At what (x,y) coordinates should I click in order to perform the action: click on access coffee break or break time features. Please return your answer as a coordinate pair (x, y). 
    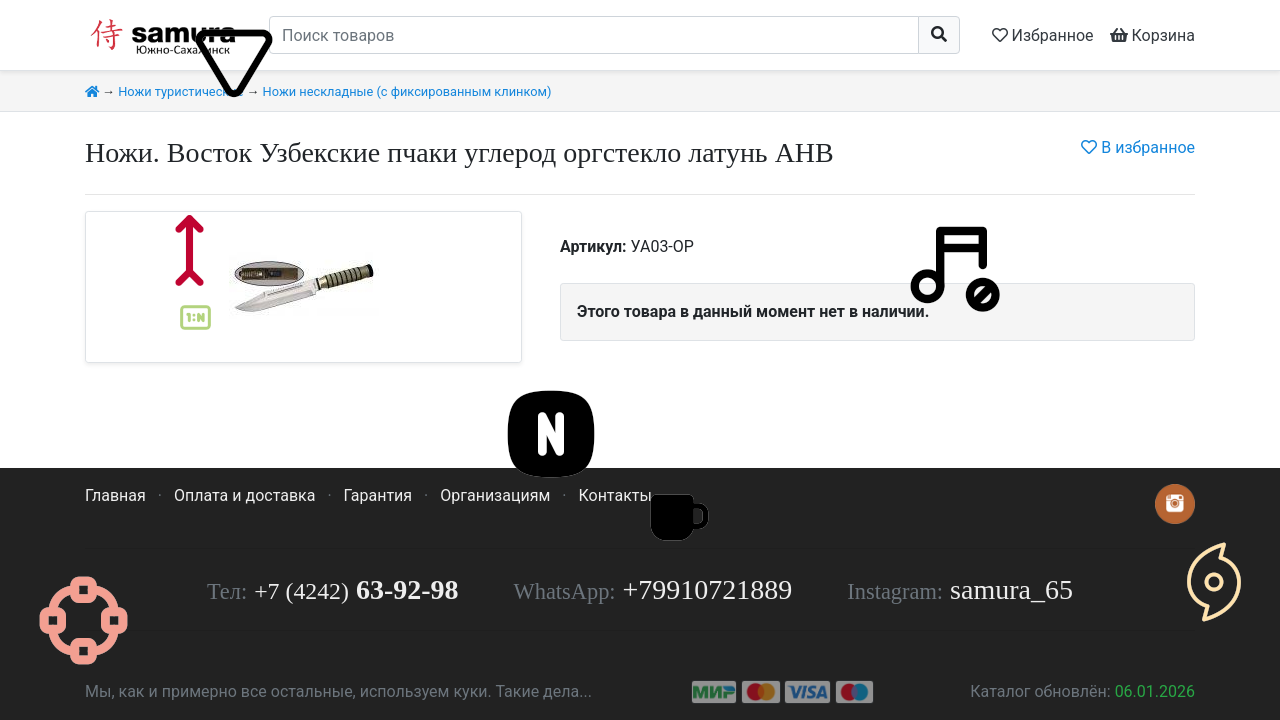
    Looking at the image, I should click on (679, 517).